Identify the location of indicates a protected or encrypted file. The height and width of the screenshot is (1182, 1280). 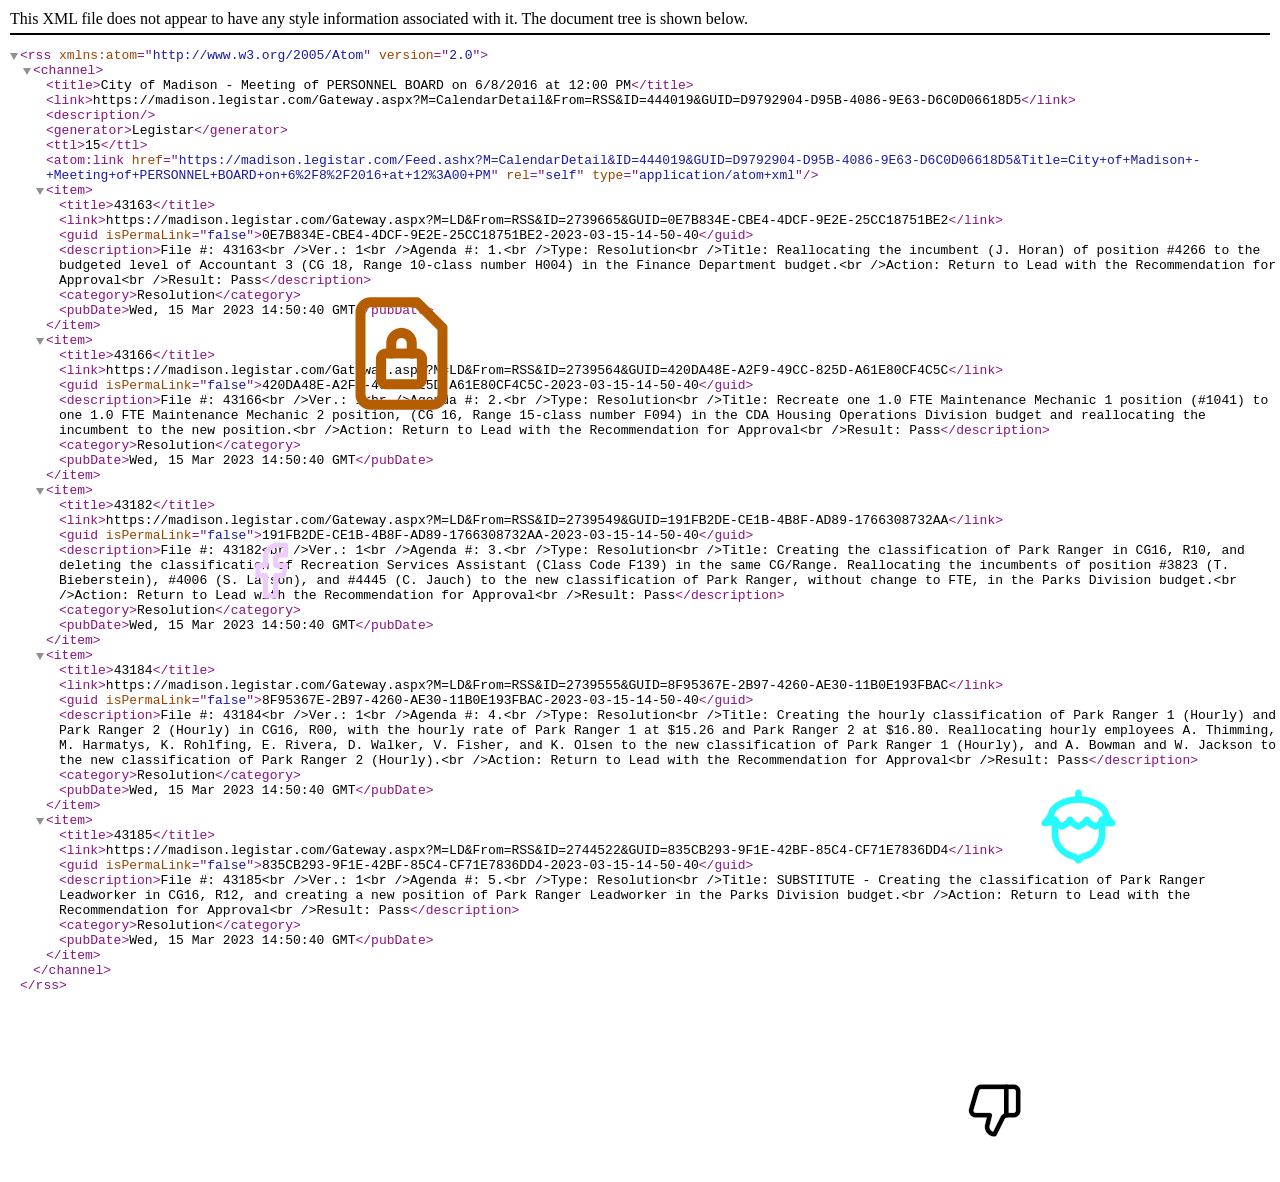
(401, 353).